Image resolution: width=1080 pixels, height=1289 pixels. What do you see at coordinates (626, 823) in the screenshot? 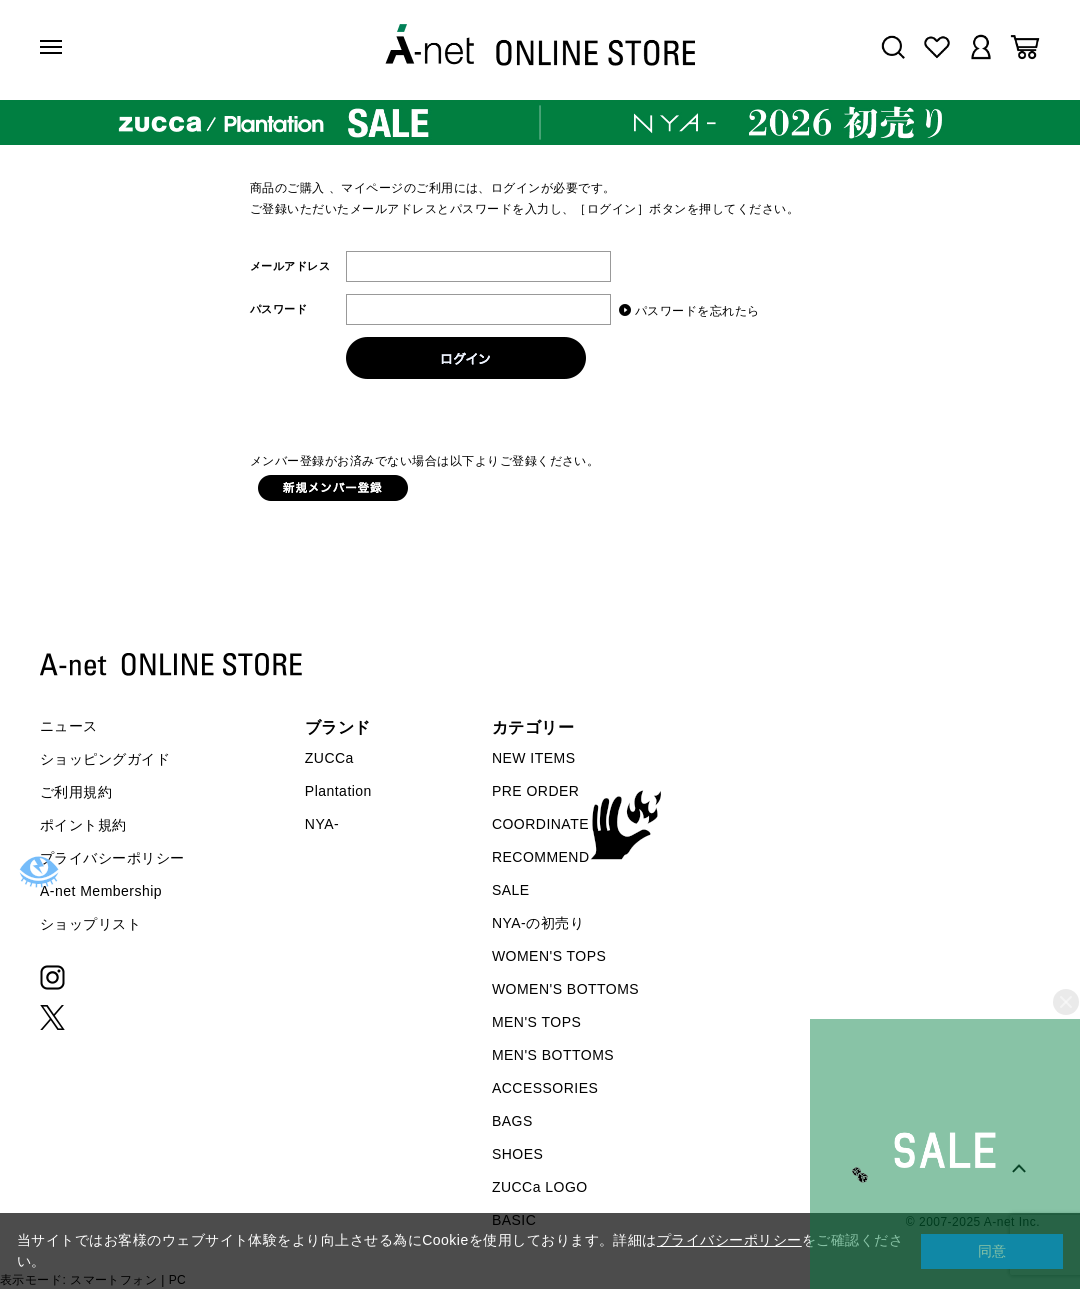
I see `cast a fire spell or ability` at bounding box center [626, 823].